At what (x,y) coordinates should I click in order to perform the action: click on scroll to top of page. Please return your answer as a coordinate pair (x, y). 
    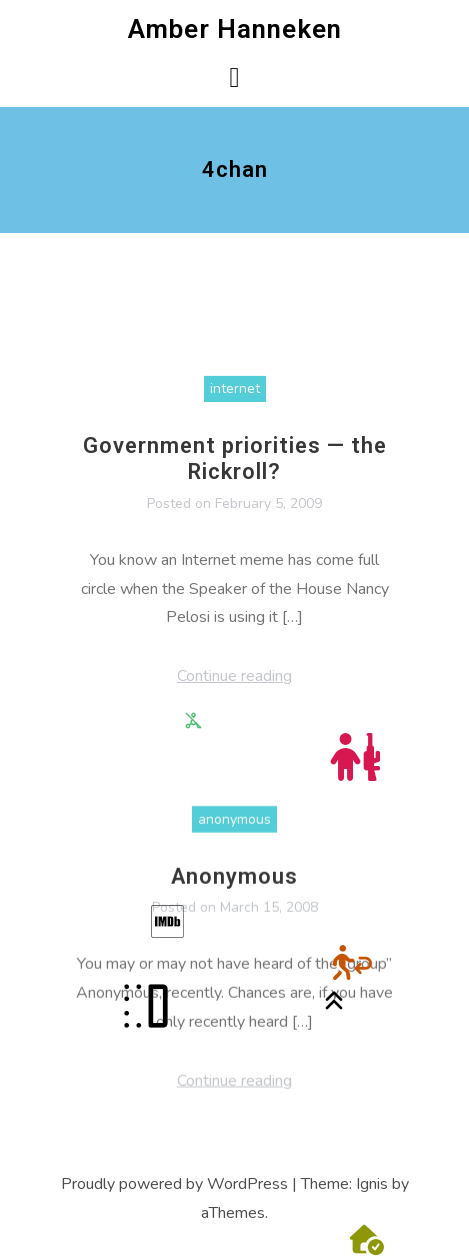
    Looking at the image, I should click on (334, 1001).